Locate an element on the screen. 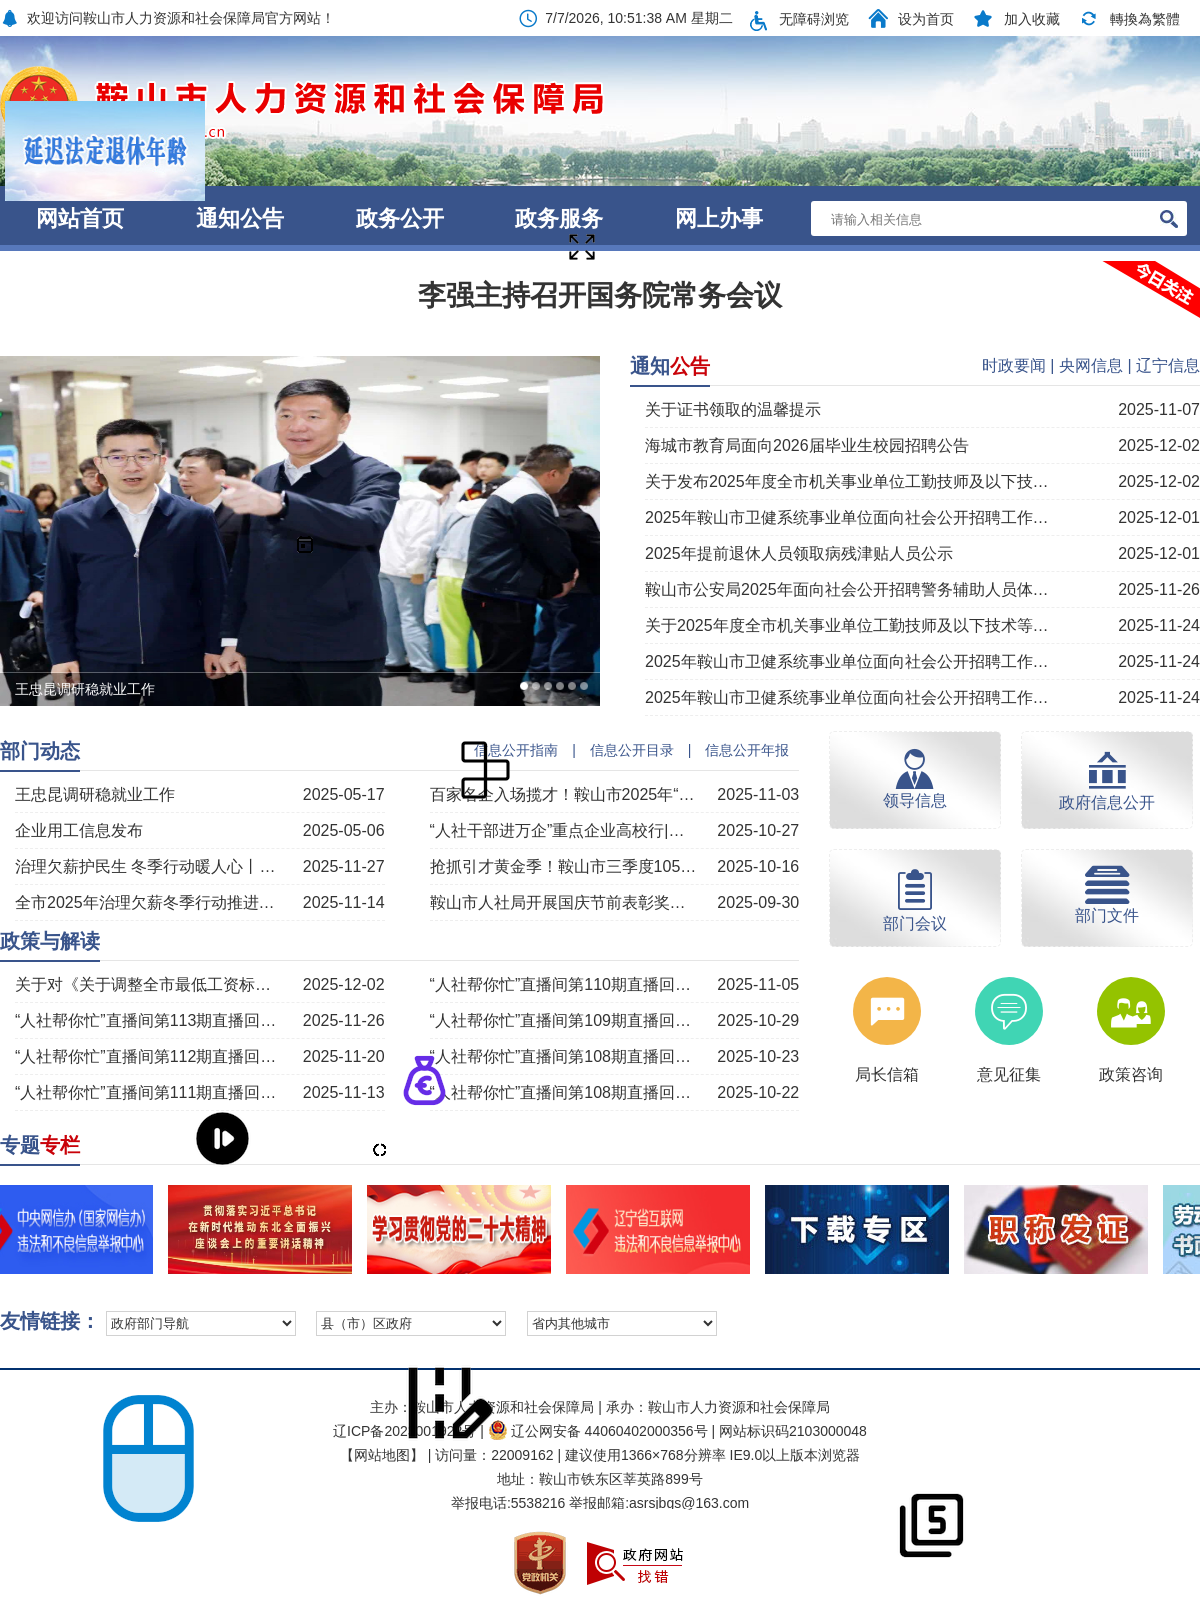 This screenshot has width=1200, height=1603. play next item in queue is located at coordinates (222, 1138).